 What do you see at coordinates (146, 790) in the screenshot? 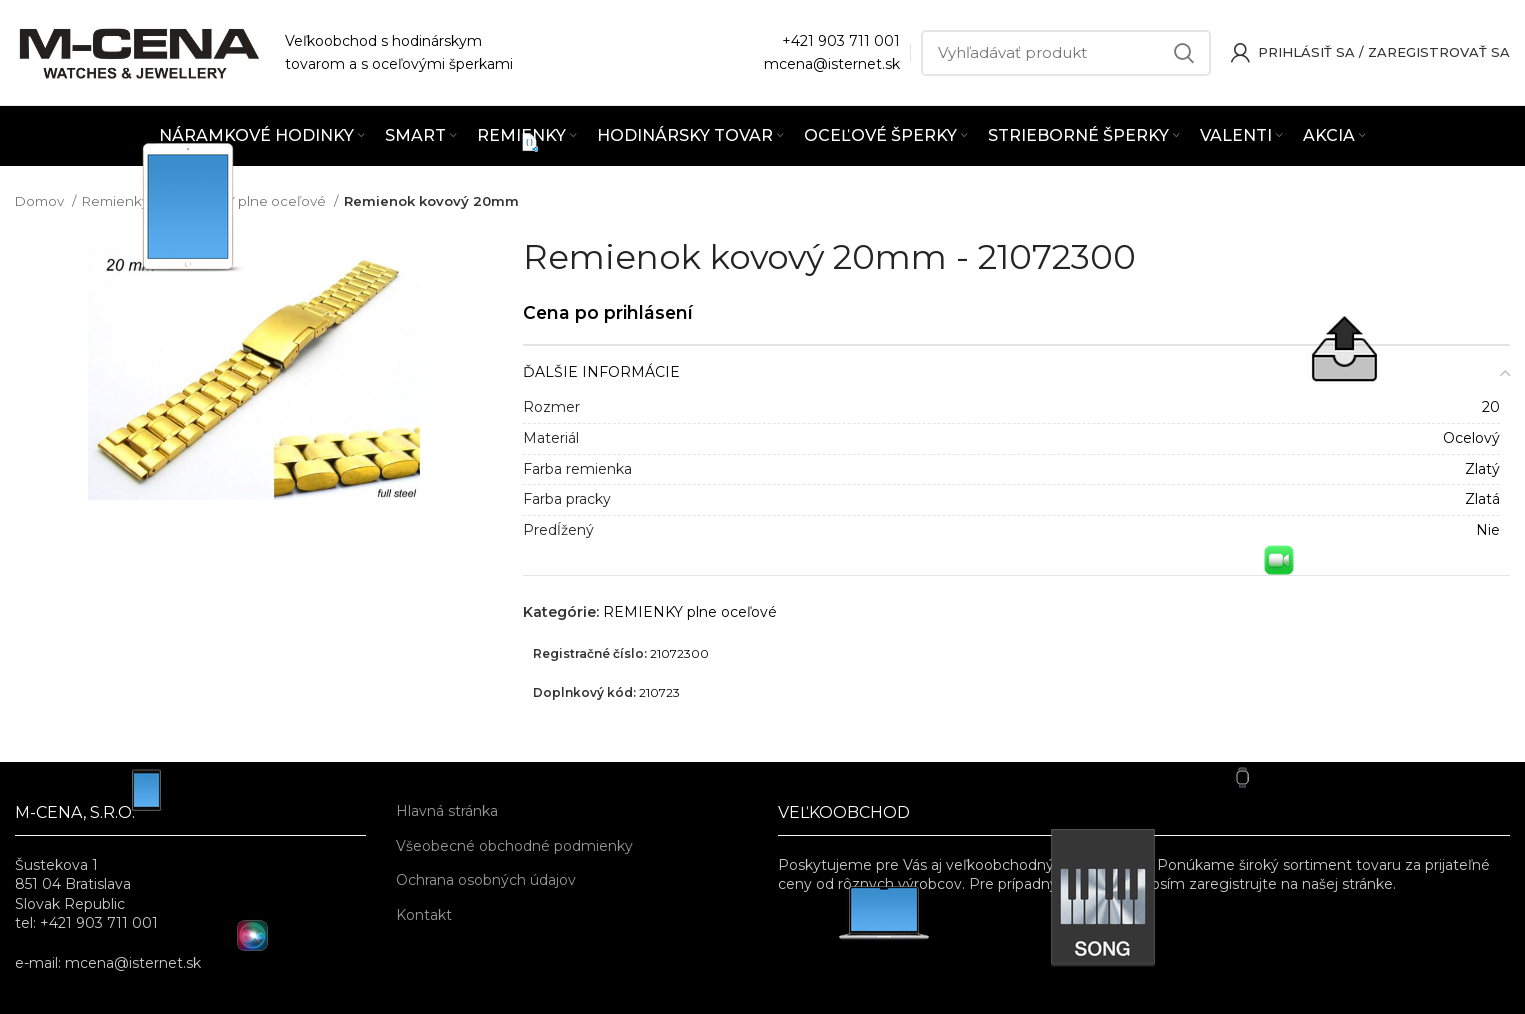
I see `iPad with cellular connectivity` at bounding box center [146, 790].